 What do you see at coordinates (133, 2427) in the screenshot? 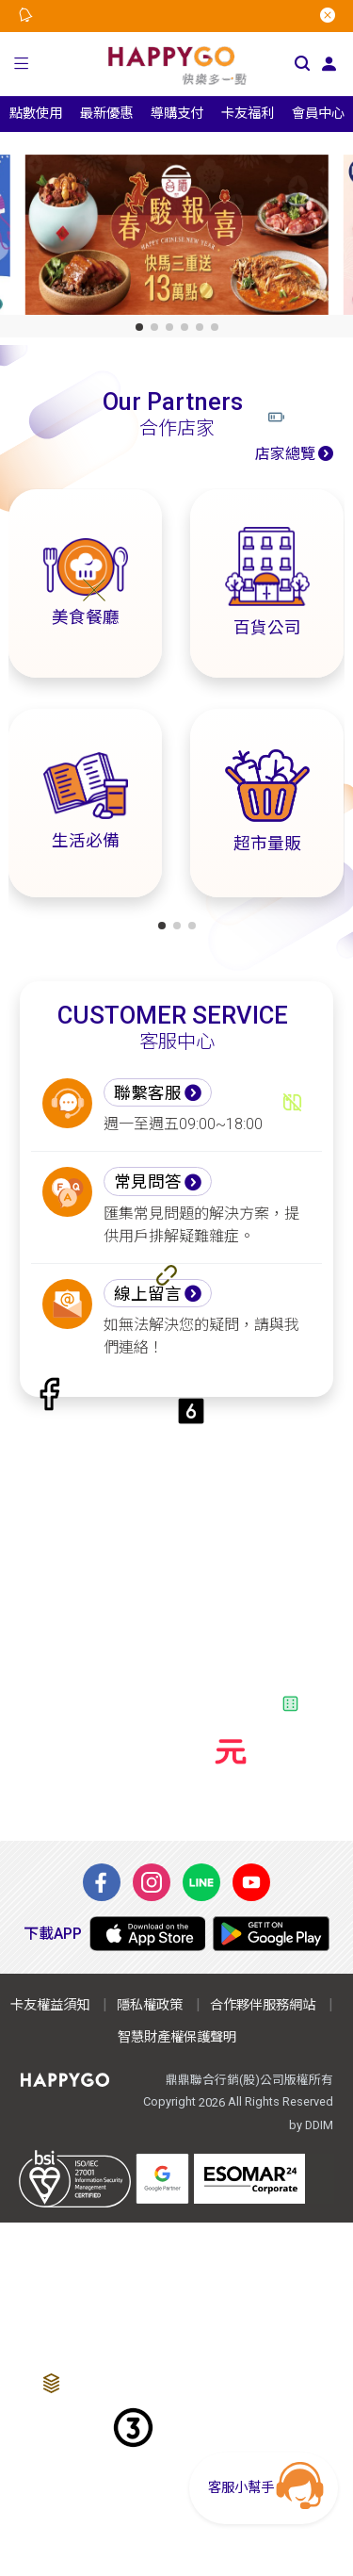
I see `indicates step three in a multi-step process` at bounding box center [133, 2427].